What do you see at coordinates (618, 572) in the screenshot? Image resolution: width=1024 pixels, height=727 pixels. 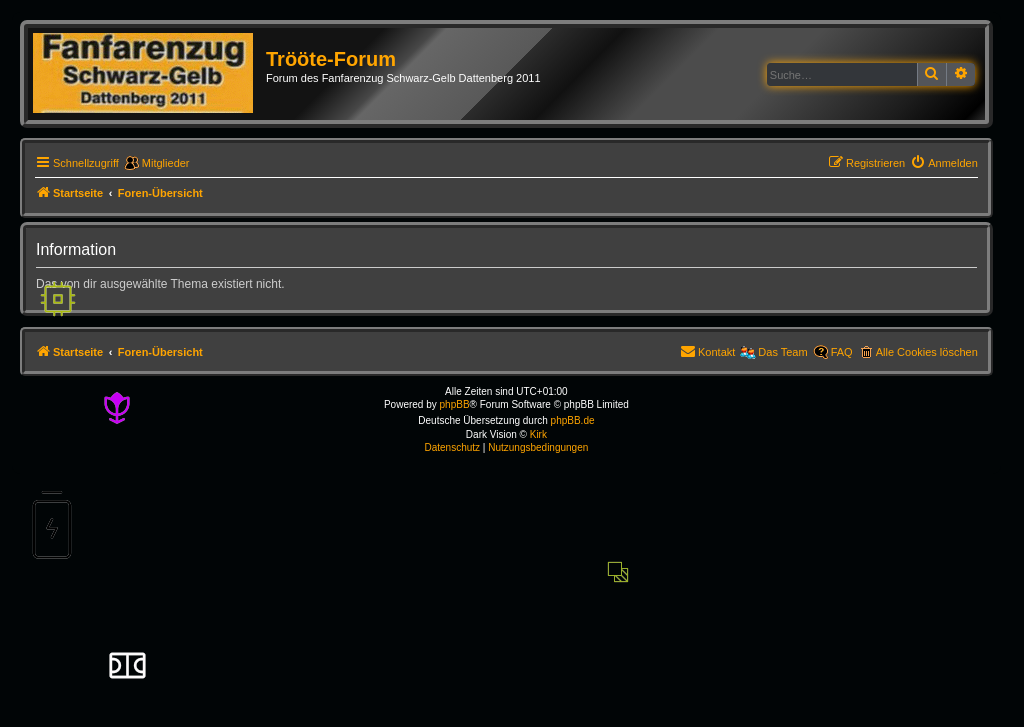 I see `remove or subtract a selected item` at bounding box center [618, 572].